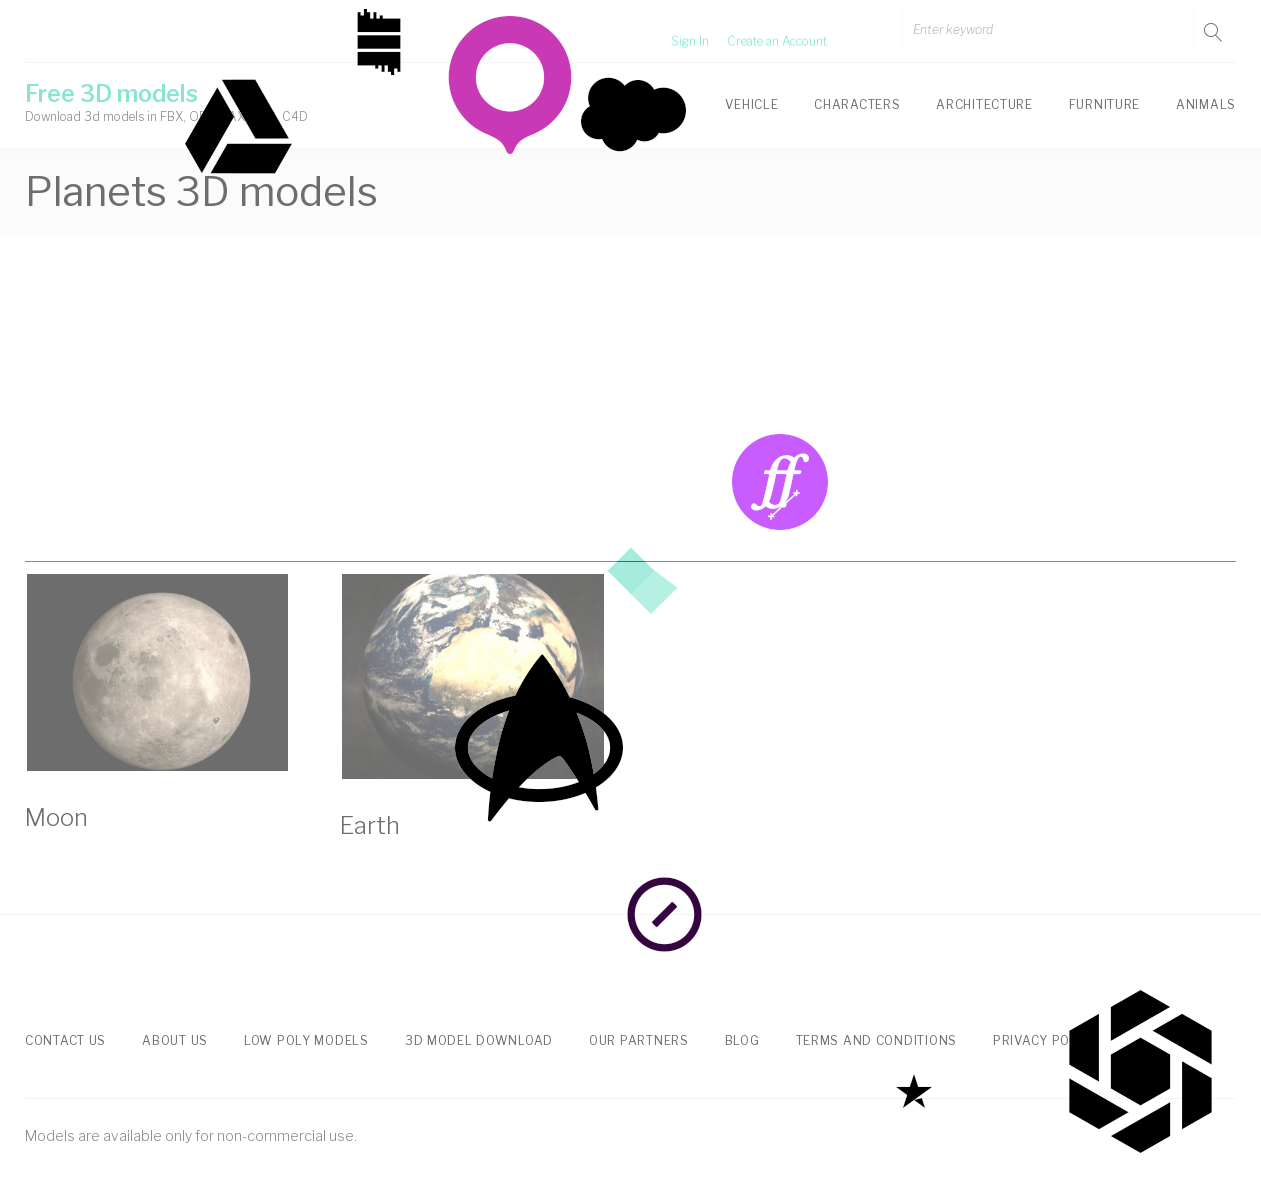 Image resolution: width=1261 pixels, height=1183 pixels. What do you see at coordinates (379, 42) in the screenshot?
I see `RxDB database logo` at bounding box center [379, 42].